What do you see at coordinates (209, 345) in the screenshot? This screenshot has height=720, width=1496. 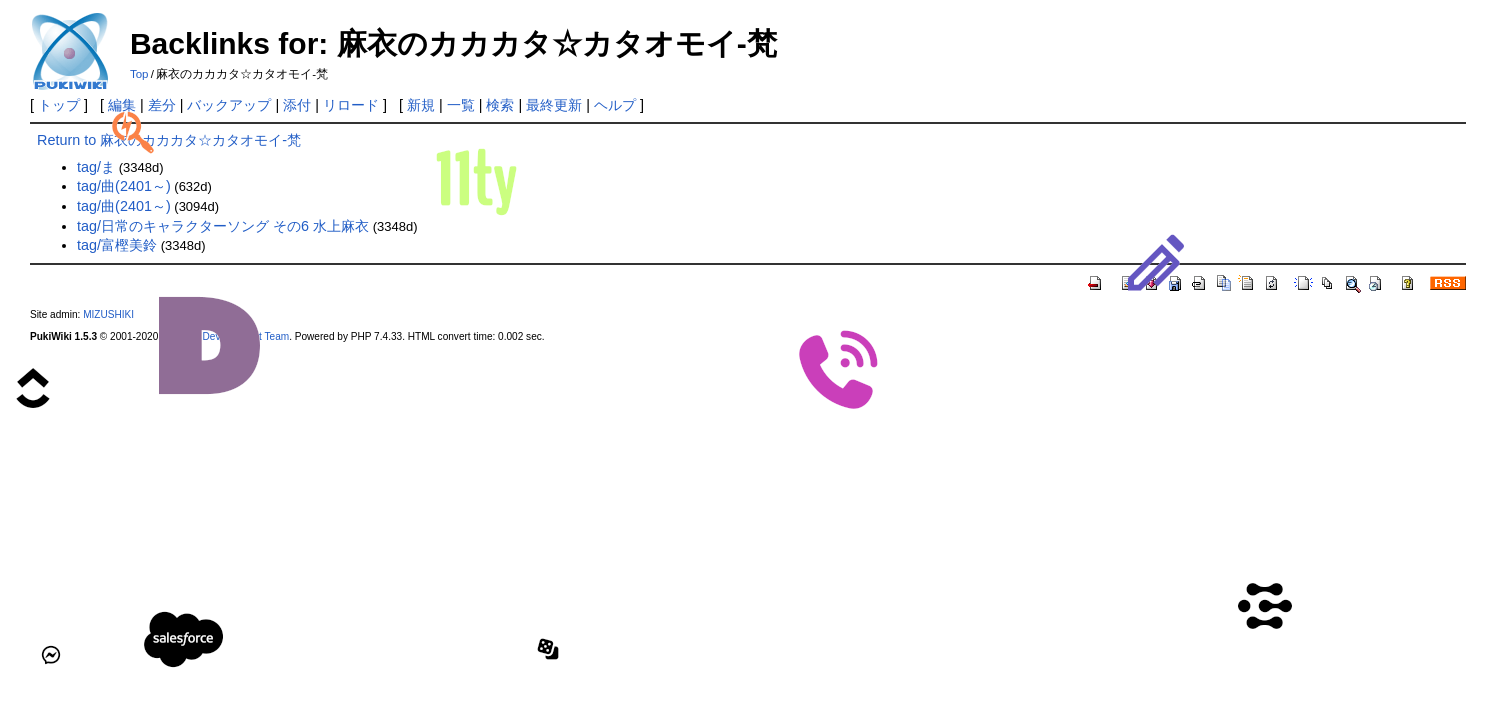 I see `DMM.com logo` at bounding box center [209, 345].